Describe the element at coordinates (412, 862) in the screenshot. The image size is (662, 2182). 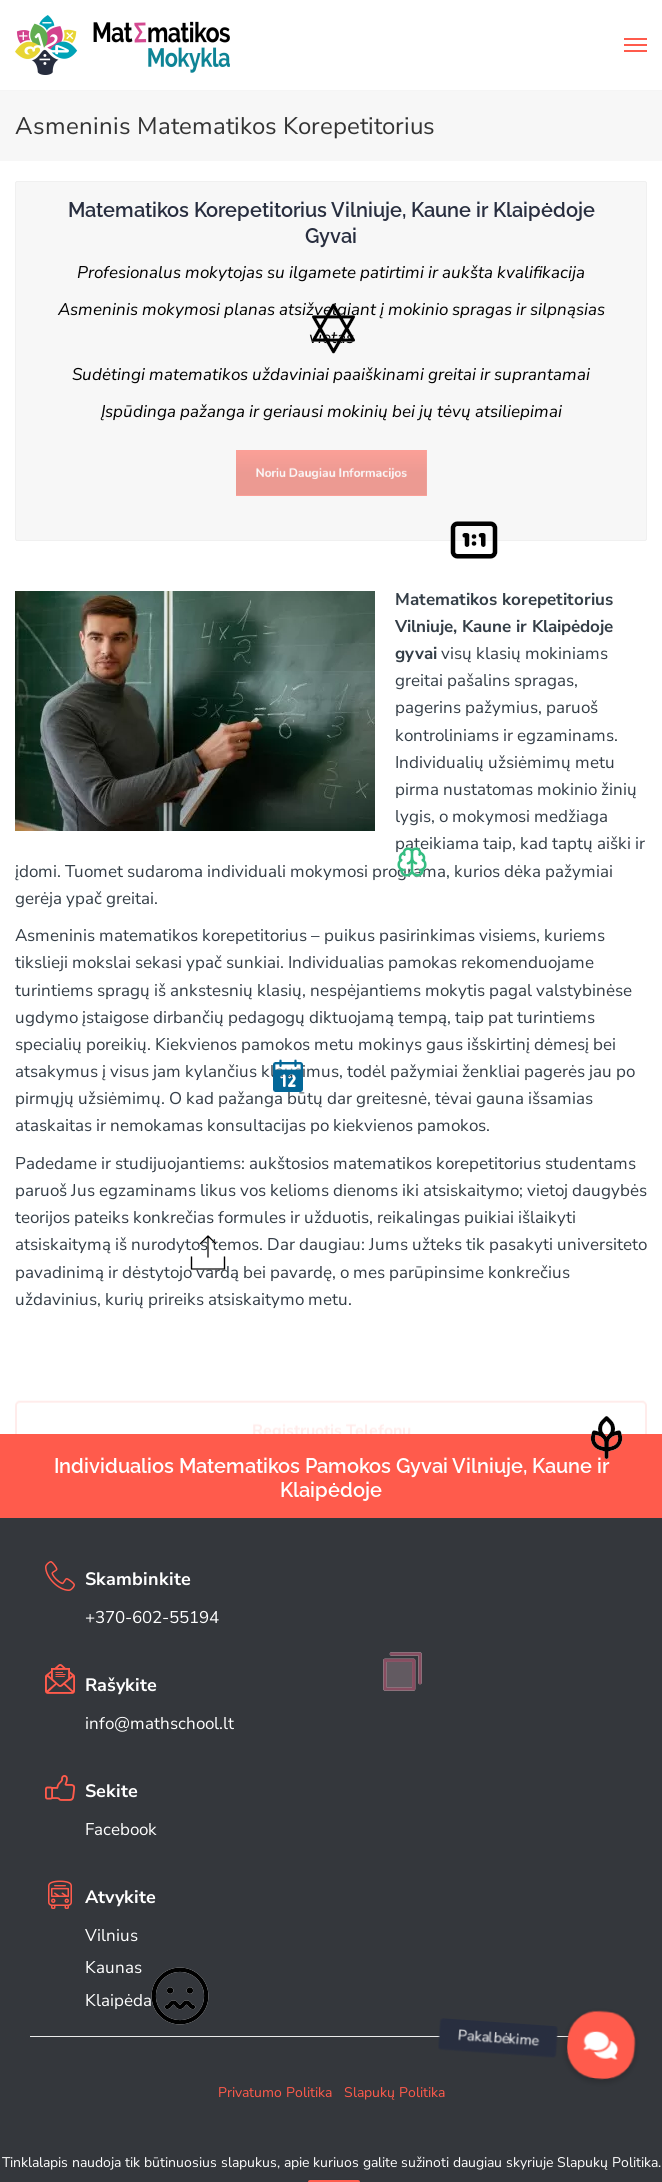
I see `access AI or smart features` at that location.